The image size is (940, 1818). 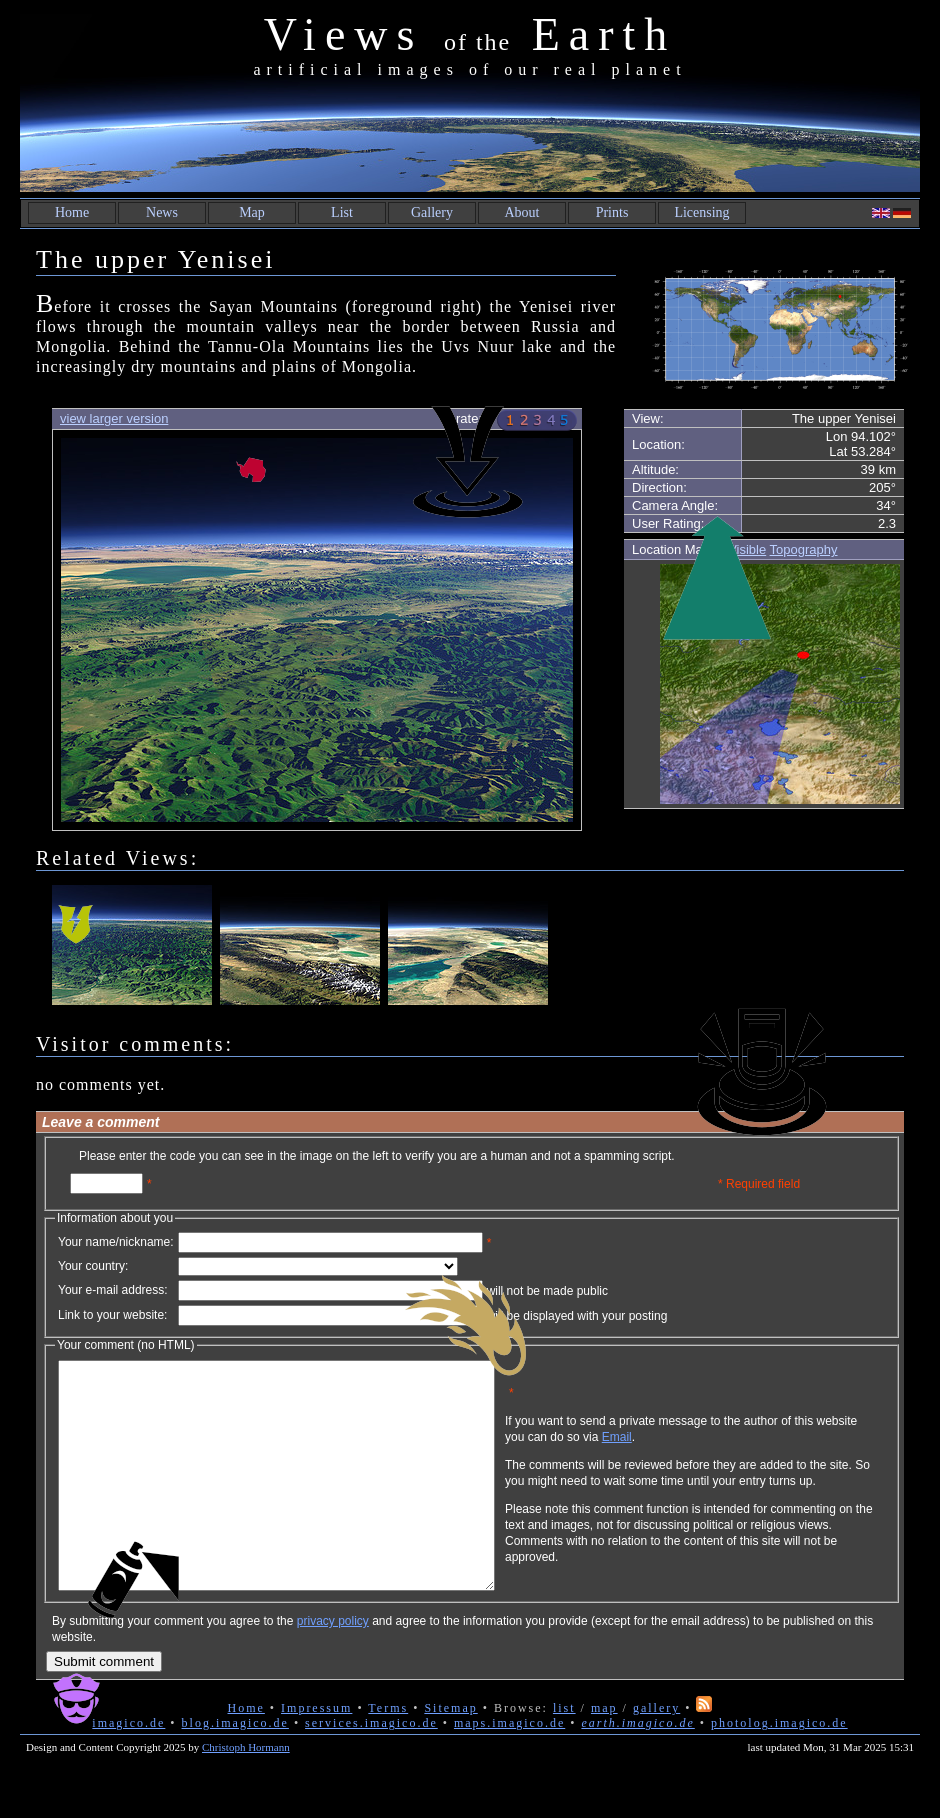 I want to click on apply spray paint or graffiti tool, so click(x=133, y=1582).